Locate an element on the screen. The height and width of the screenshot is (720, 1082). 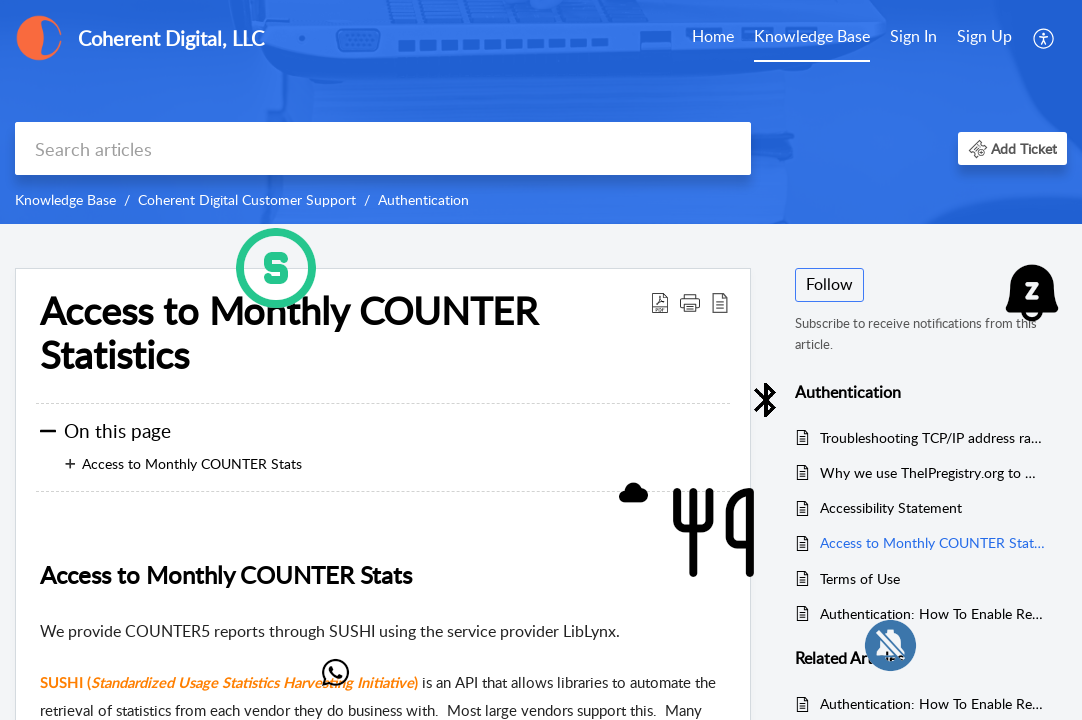
toggle bluetooth connectivity is located at coordinates (766, 400).